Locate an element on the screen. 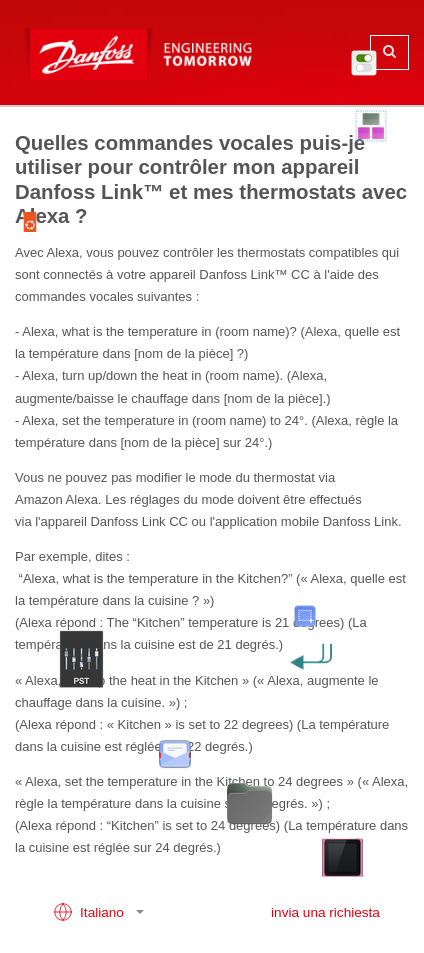 The height and width of the screenshot is (953, 424). open the ubuntu system menu is located at coordinates (30, 222).